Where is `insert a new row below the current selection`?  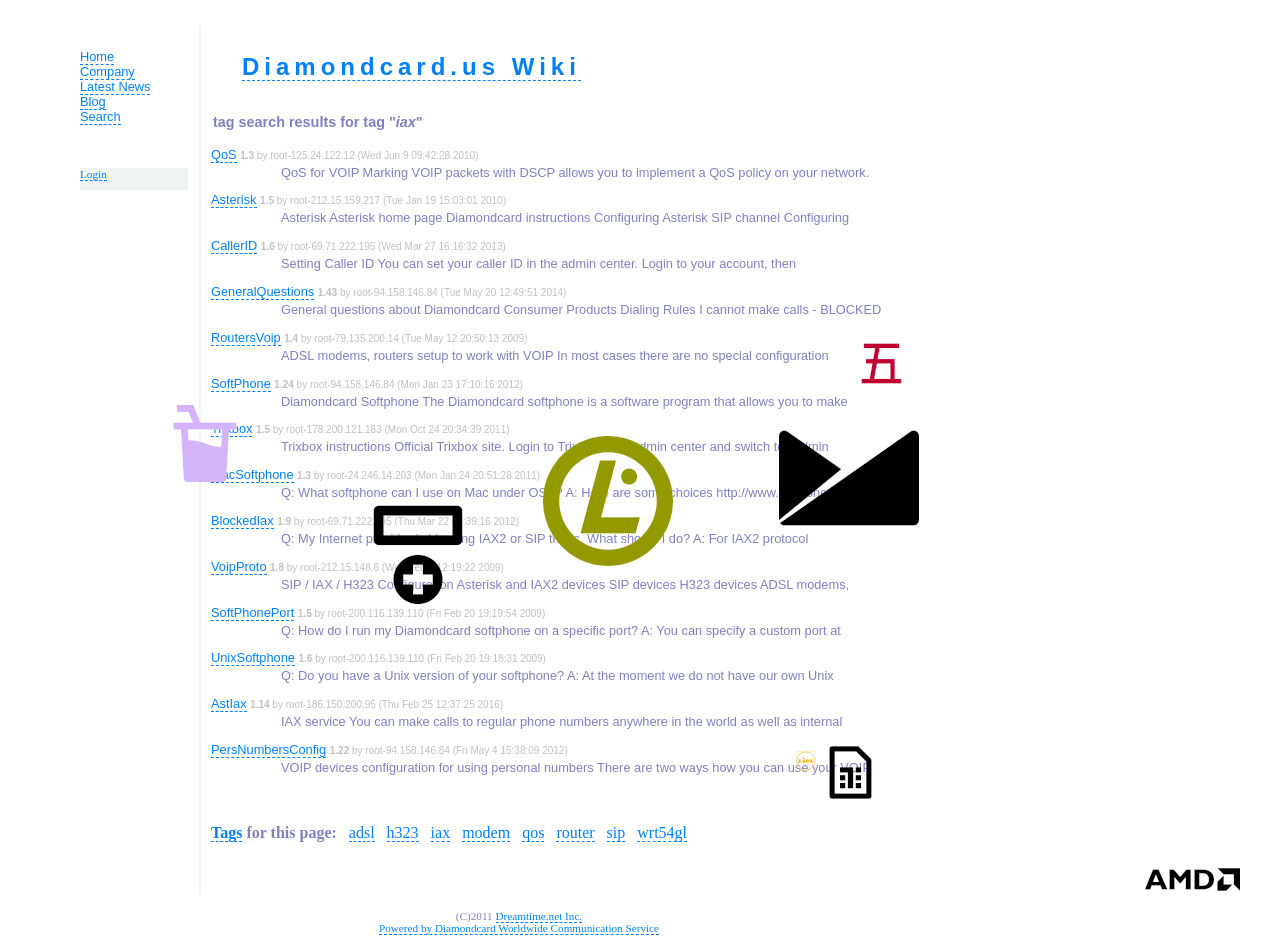
insert a new row below the current selection is located at coordinates (418, 550).